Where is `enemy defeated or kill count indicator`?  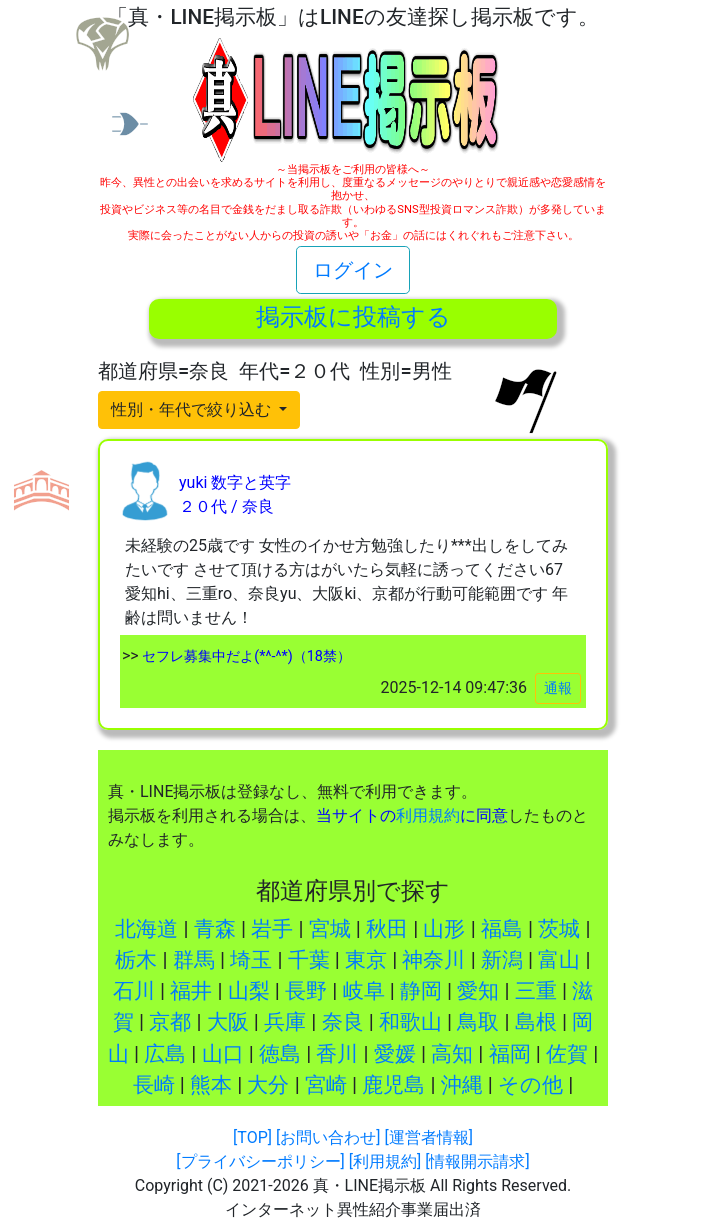 enemy defeated or kill count indicator is located at coordinates (102, 43).